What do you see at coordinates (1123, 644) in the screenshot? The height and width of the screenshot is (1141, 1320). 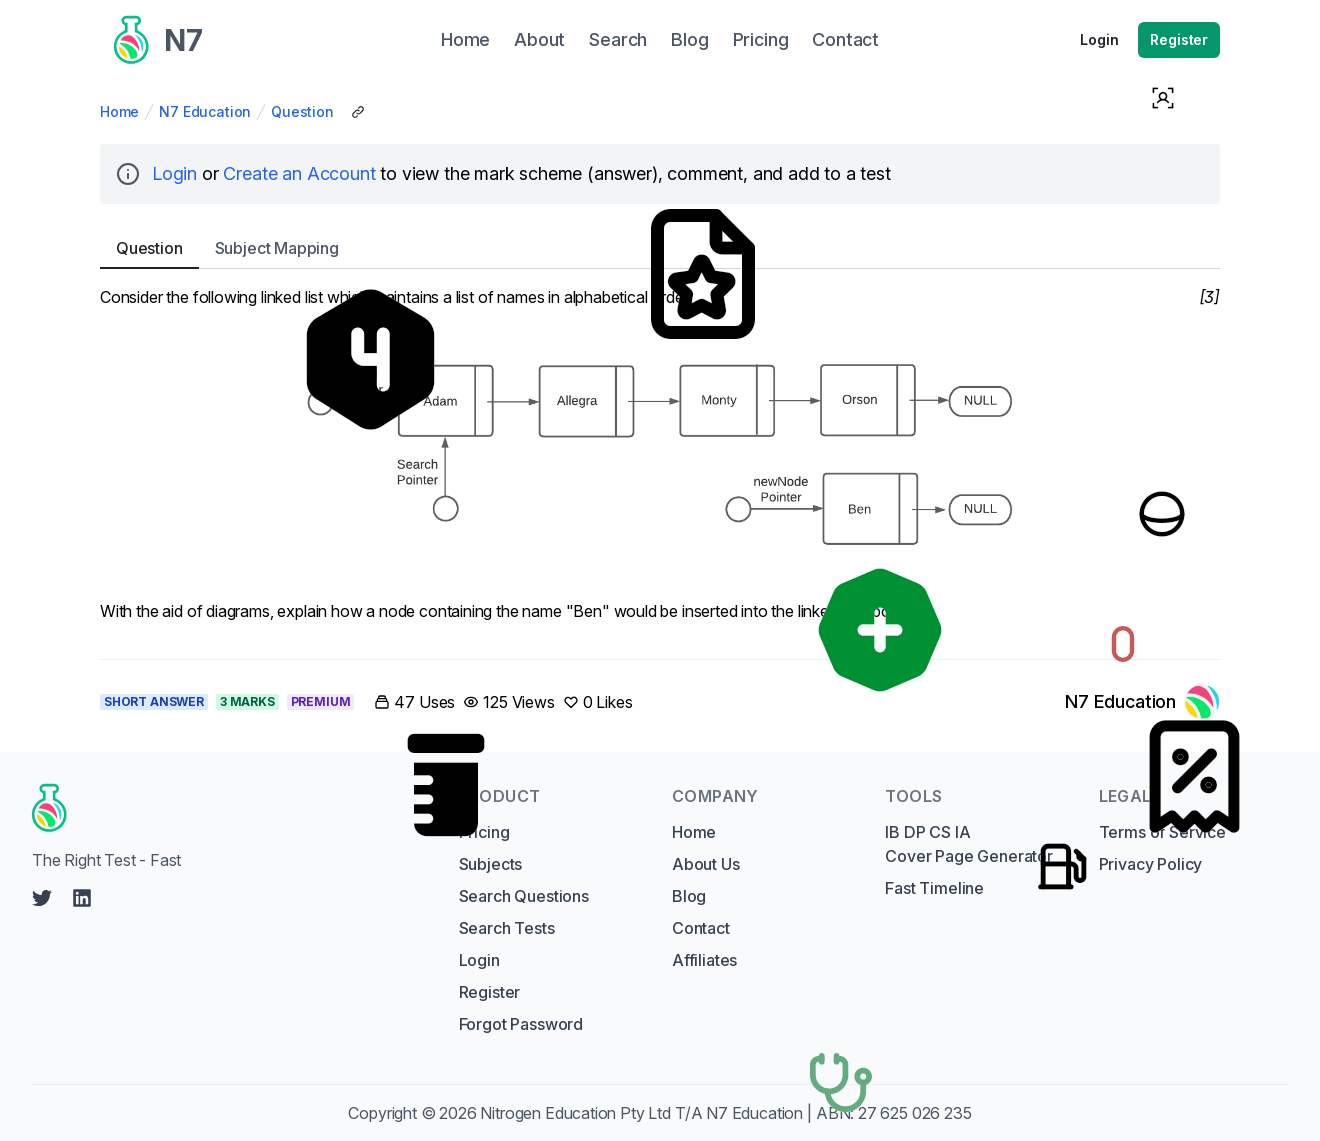 I see `set exposure compensation to zero` at bounding box center [1123, 644].